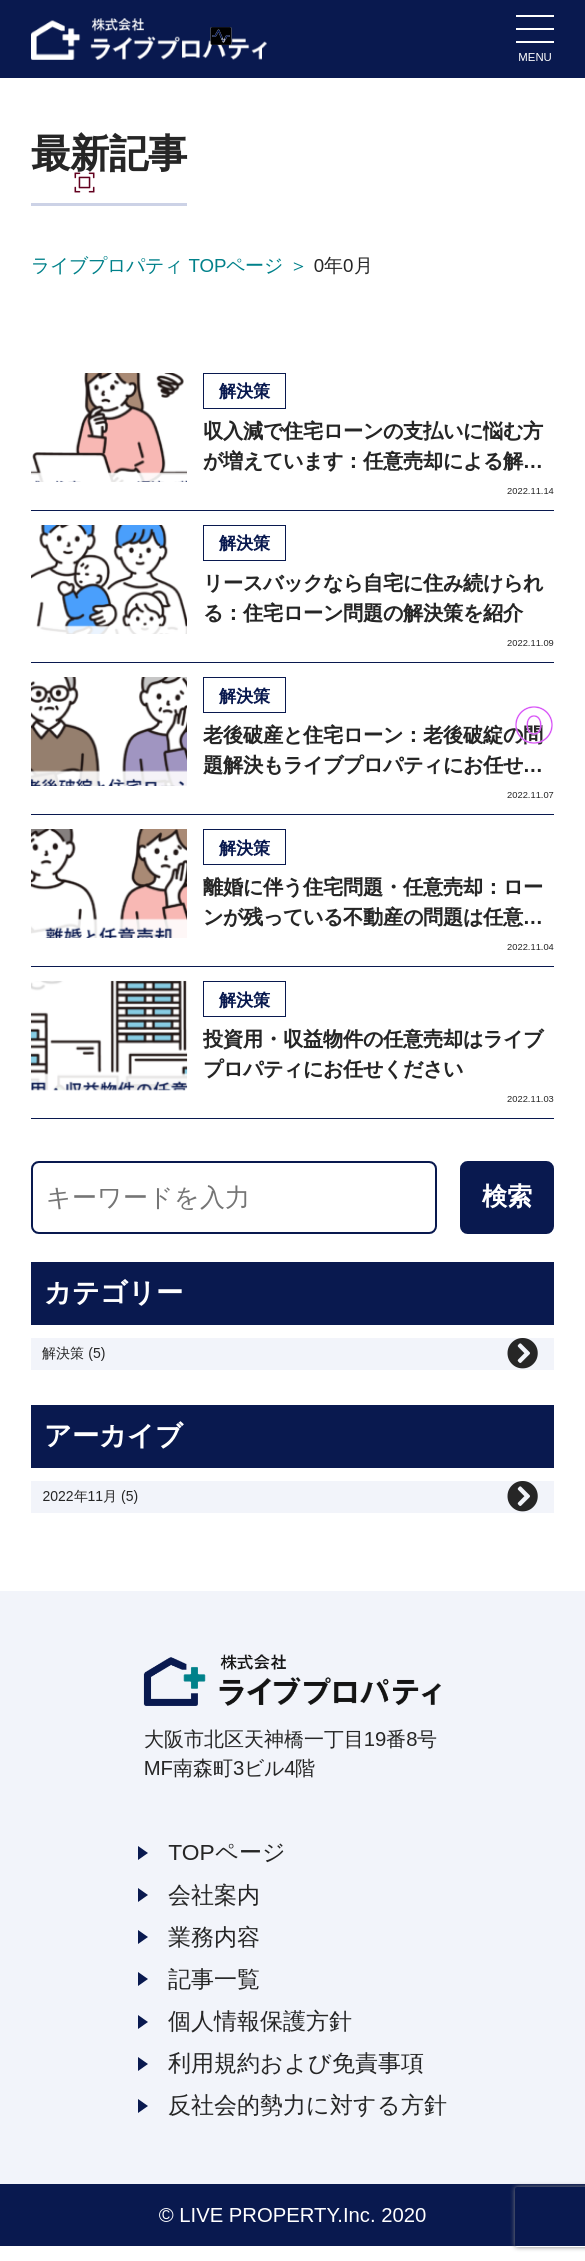  Describe the element at coordinates (534, 725) in the screenshot. I see `indicates zero items or empty count` at that location.